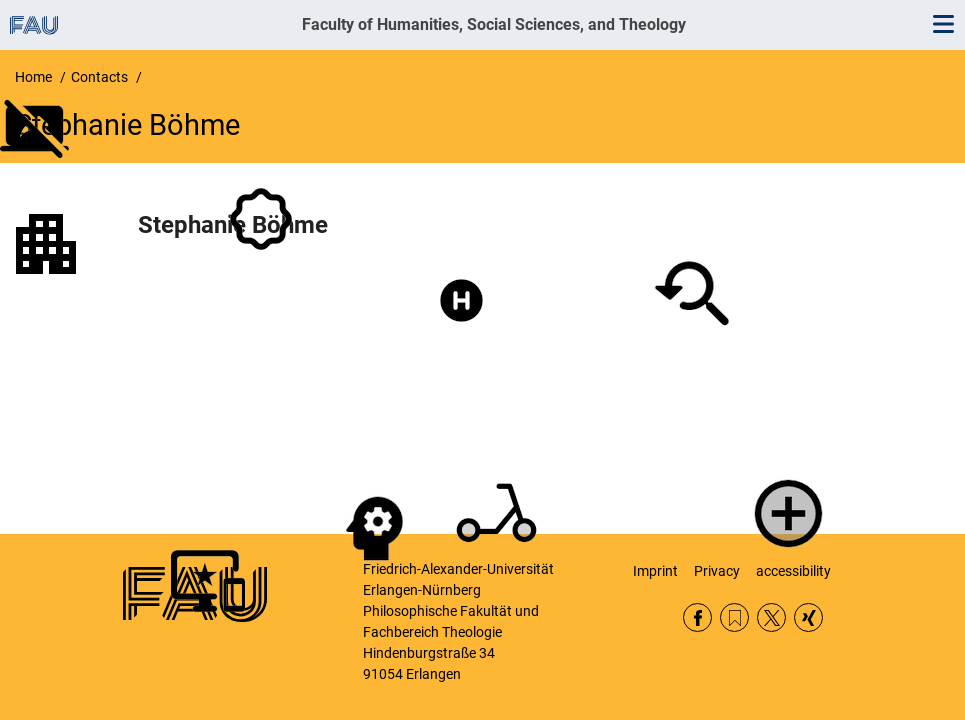 The height and width of the screenshot is (720, 965). Describe the element at coordinates (261, 219) in the screenshot. I see `indicates an achievement or badge earned` at that location.